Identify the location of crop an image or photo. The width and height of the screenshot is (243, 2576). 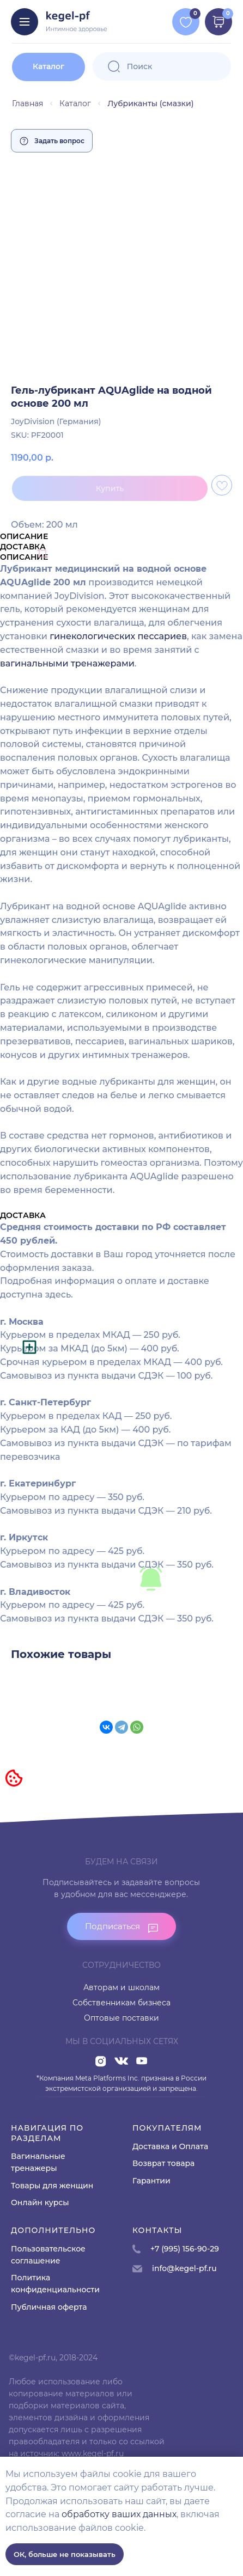
(42, 554).